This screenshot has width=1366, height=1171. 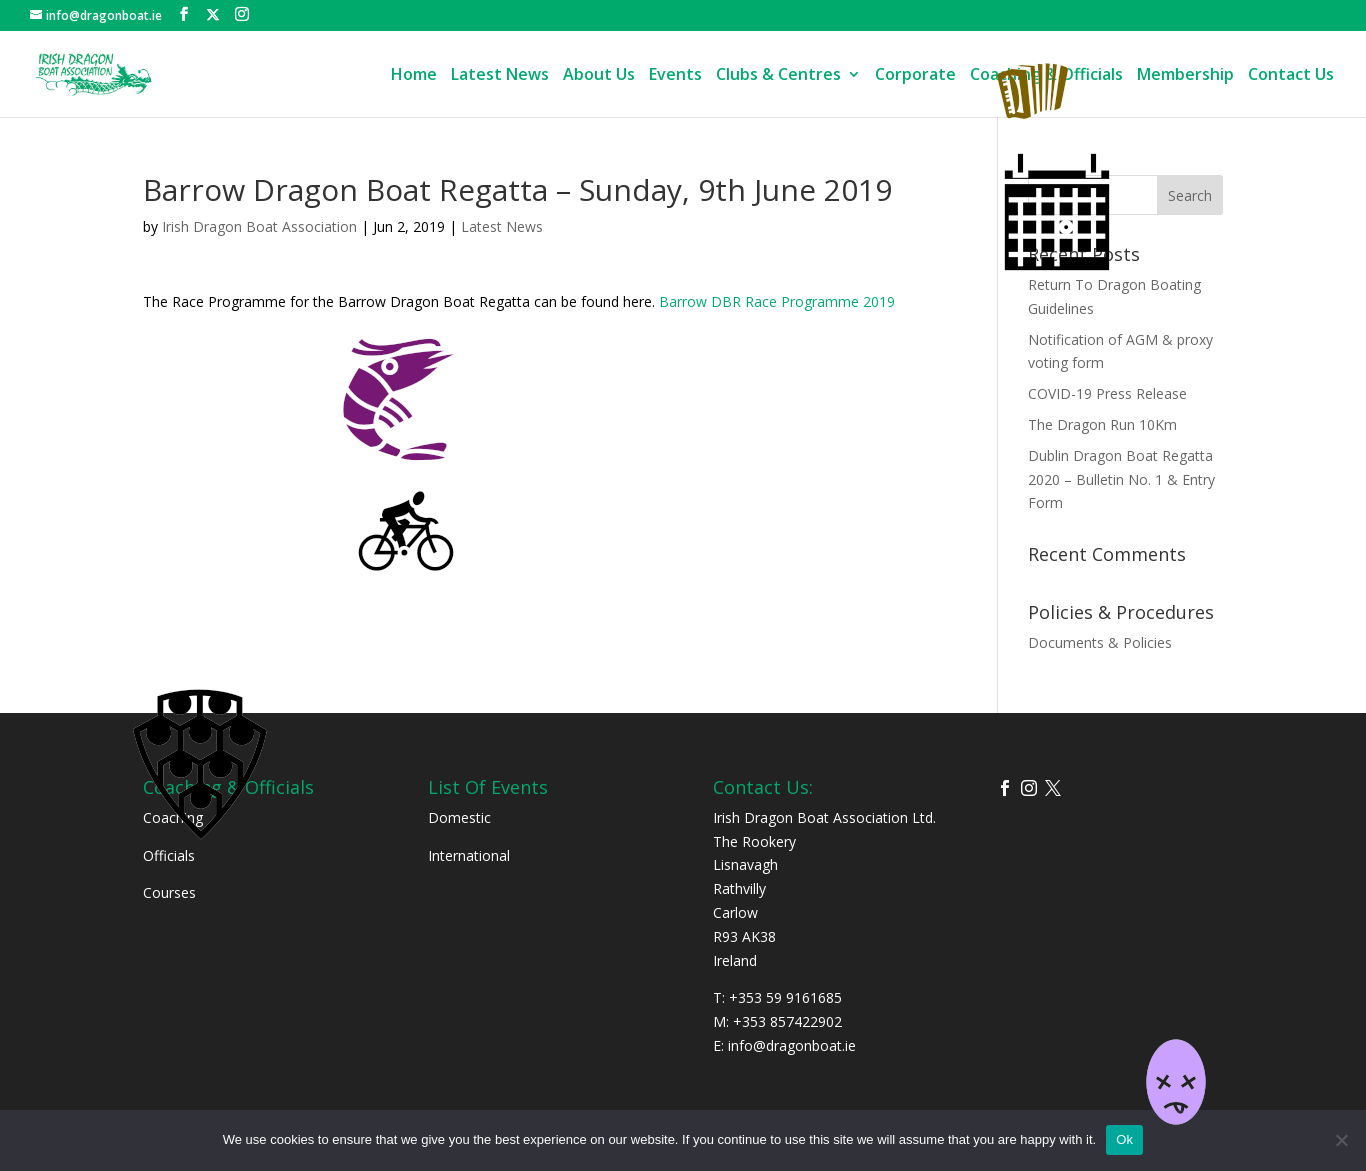 I want to click on select accordion instrument, so click(x=1032, y=88).